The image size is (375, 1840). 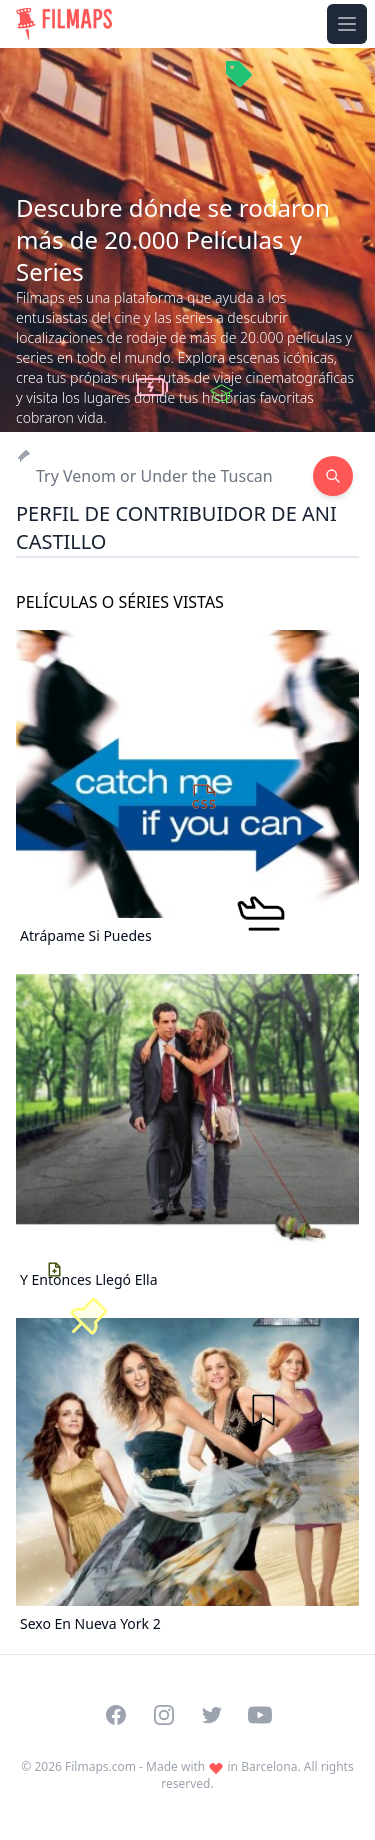 I want to click on view or open a CSS stylesheet file, so click(x=204, y=797).